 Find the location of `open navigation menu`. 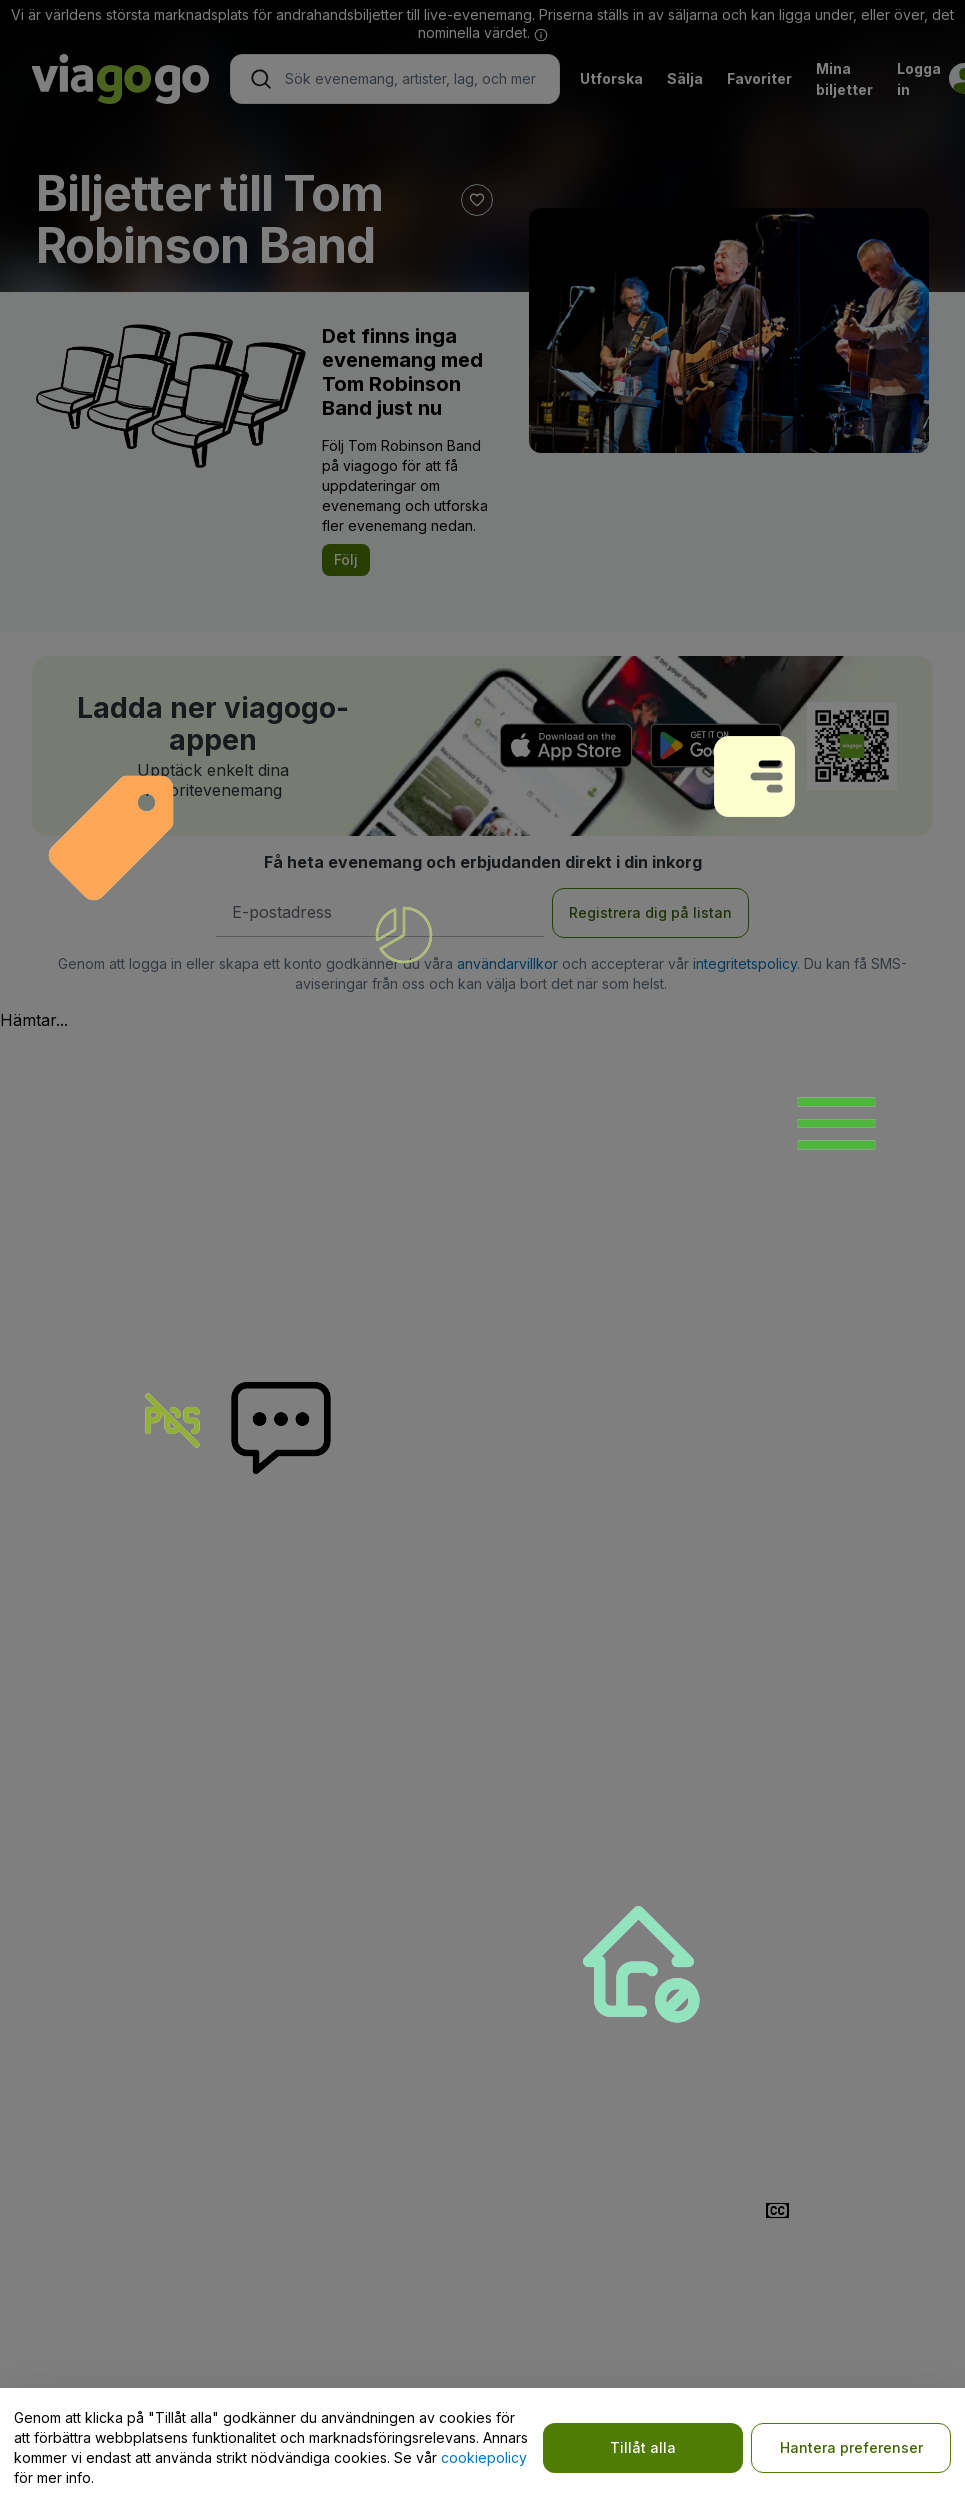

open navigation menu is located at coordinates (836, 1123).